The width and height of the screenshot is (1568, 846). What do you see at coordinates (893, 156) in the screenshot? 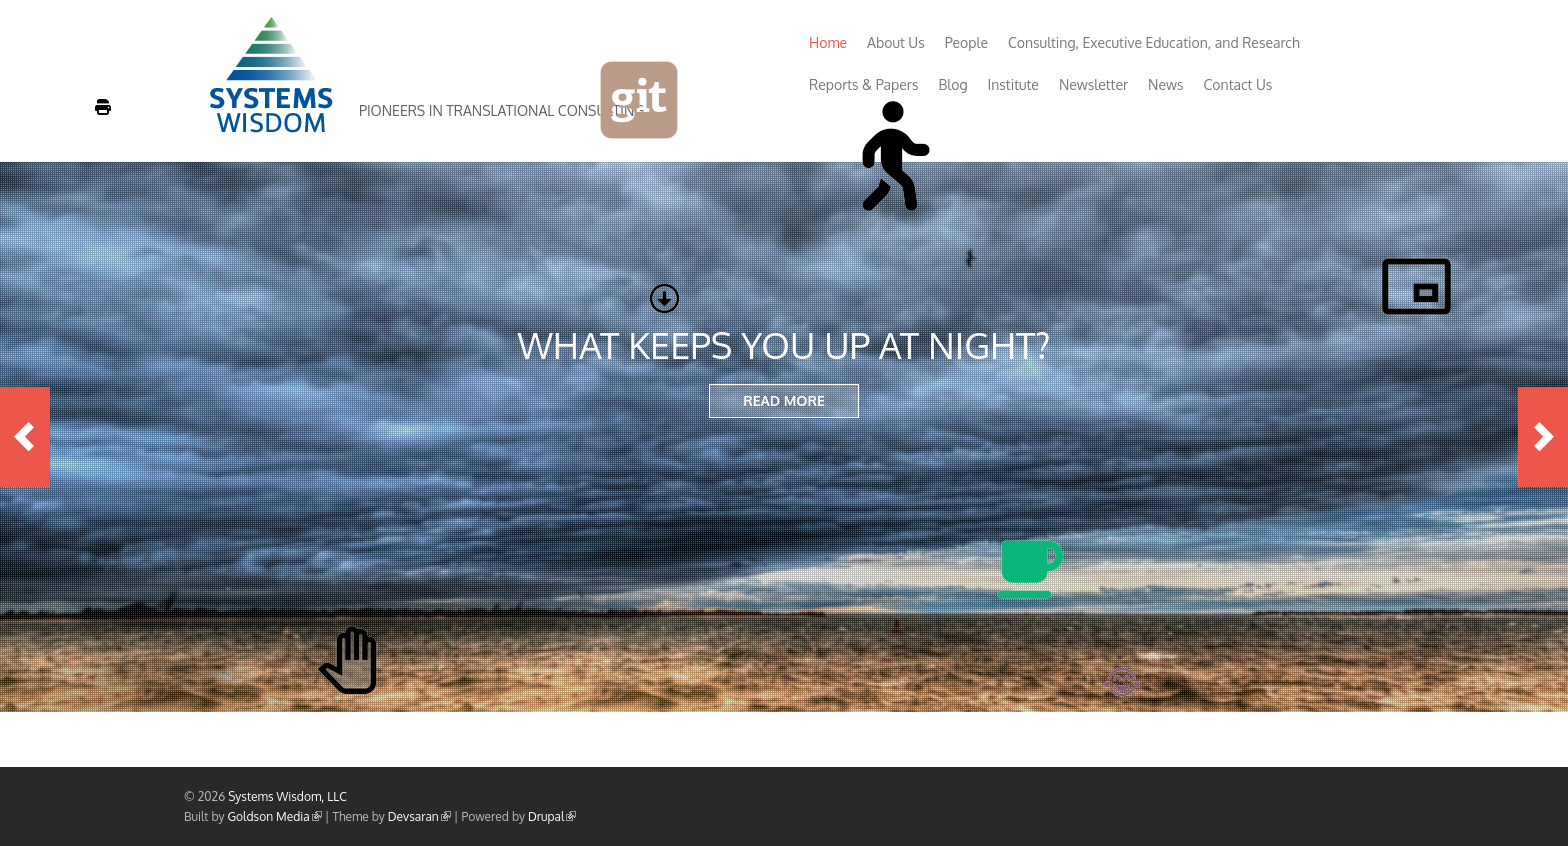
I see `walking directions or pedestrian navigation mode` at bounding box center [893, 156].